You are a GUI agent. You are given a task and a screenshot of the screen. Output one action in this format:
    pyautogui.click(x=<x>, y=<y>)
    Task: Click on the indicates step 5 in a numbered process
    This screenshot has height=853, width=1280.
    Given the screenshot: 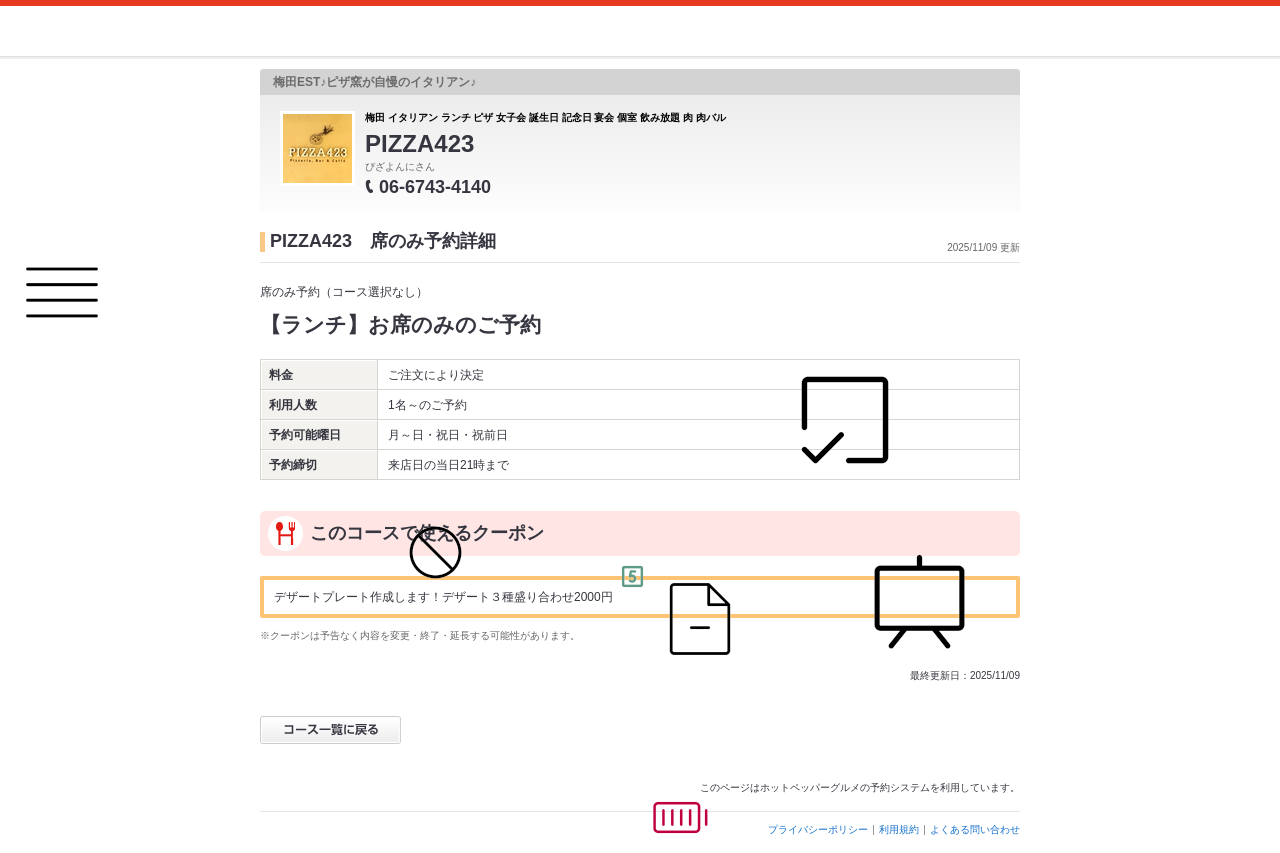 What is the action you would take?
    pyautogui.click(x=632, y=576)
    